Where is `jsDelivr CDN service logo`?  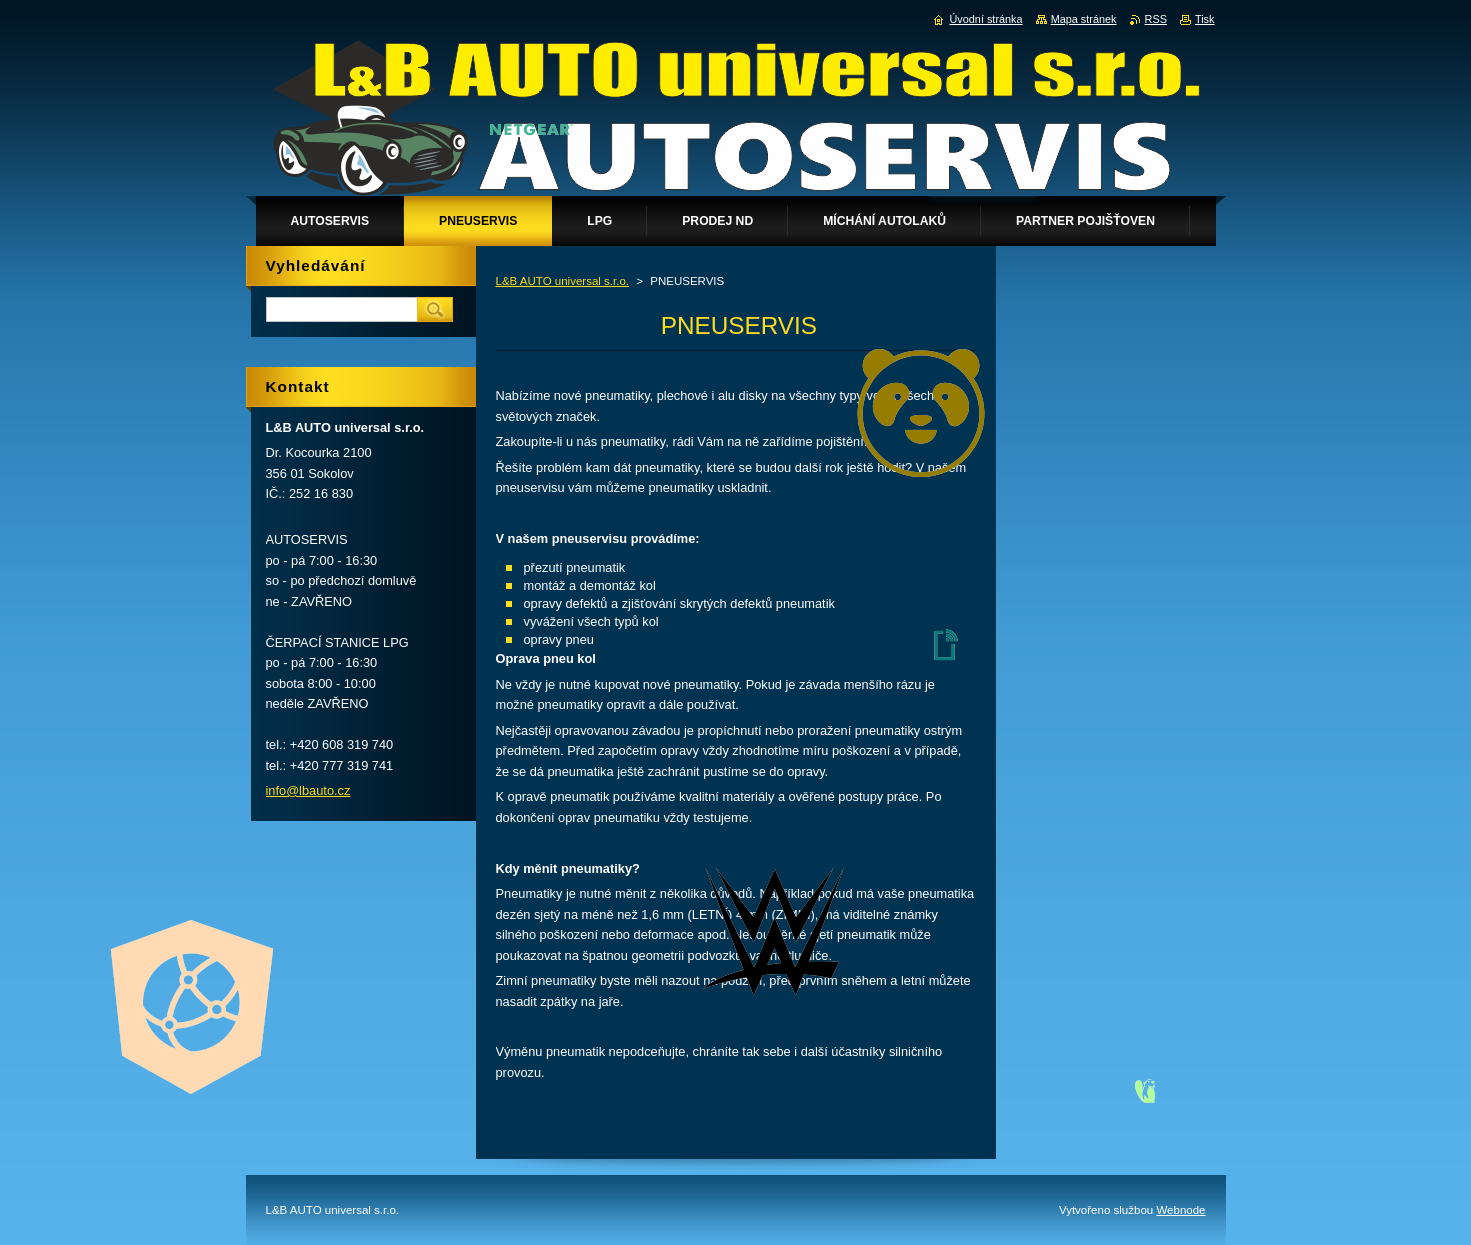
jsDelivr CDN service logo is located at coordinates (192, 1007).